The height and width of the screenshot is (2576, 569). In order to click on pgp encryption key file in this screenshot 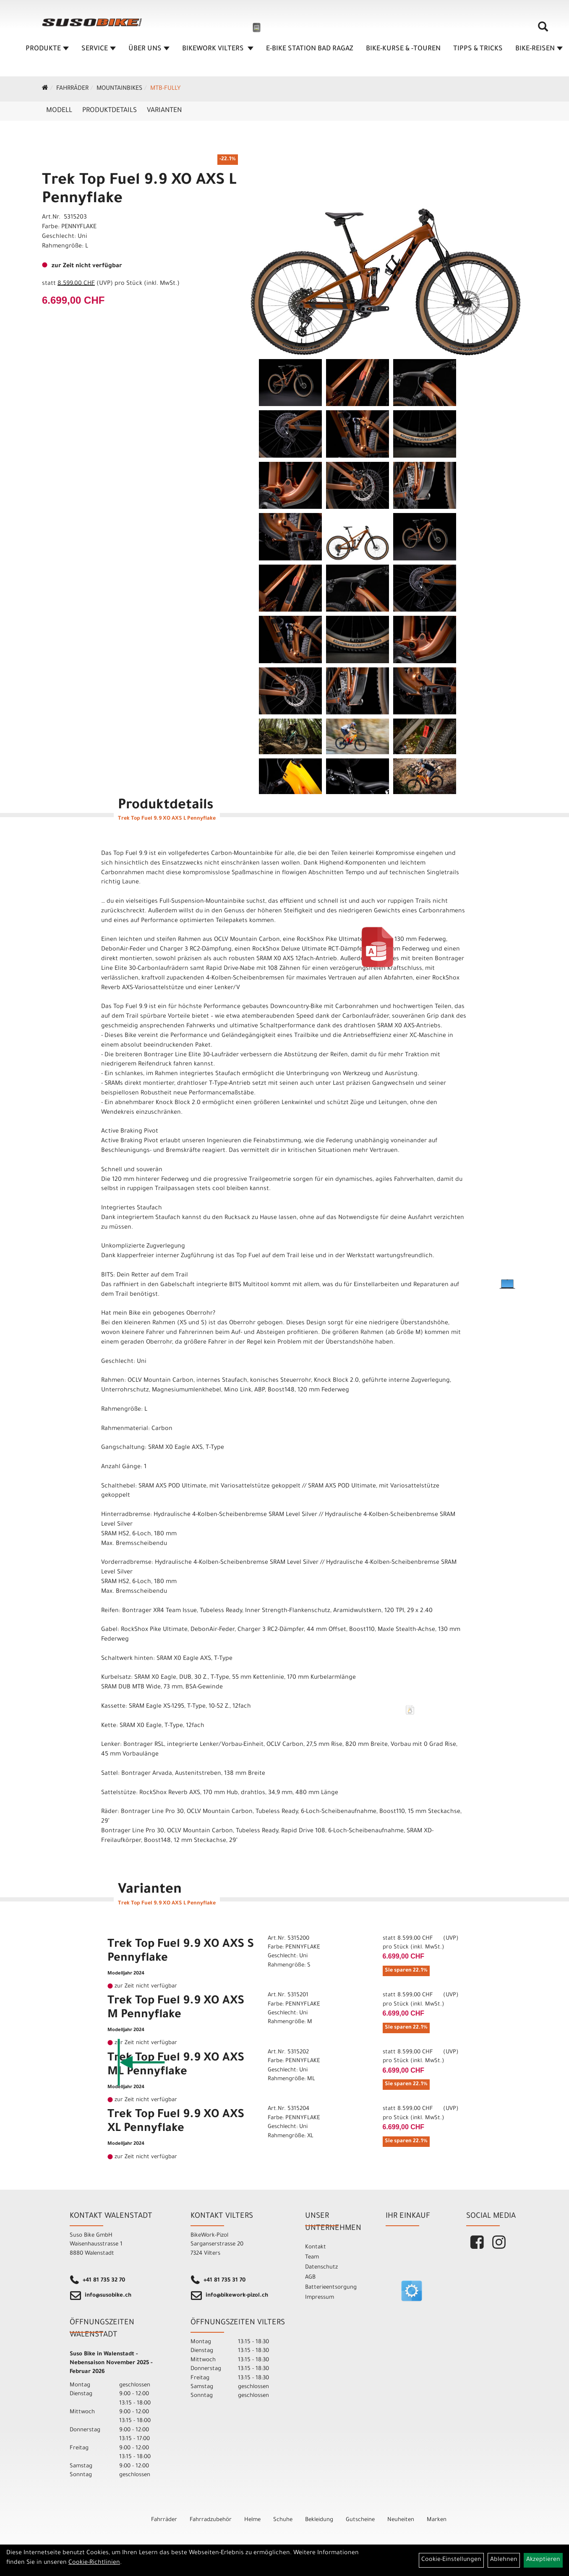, I will do `click(410, 1710)`.